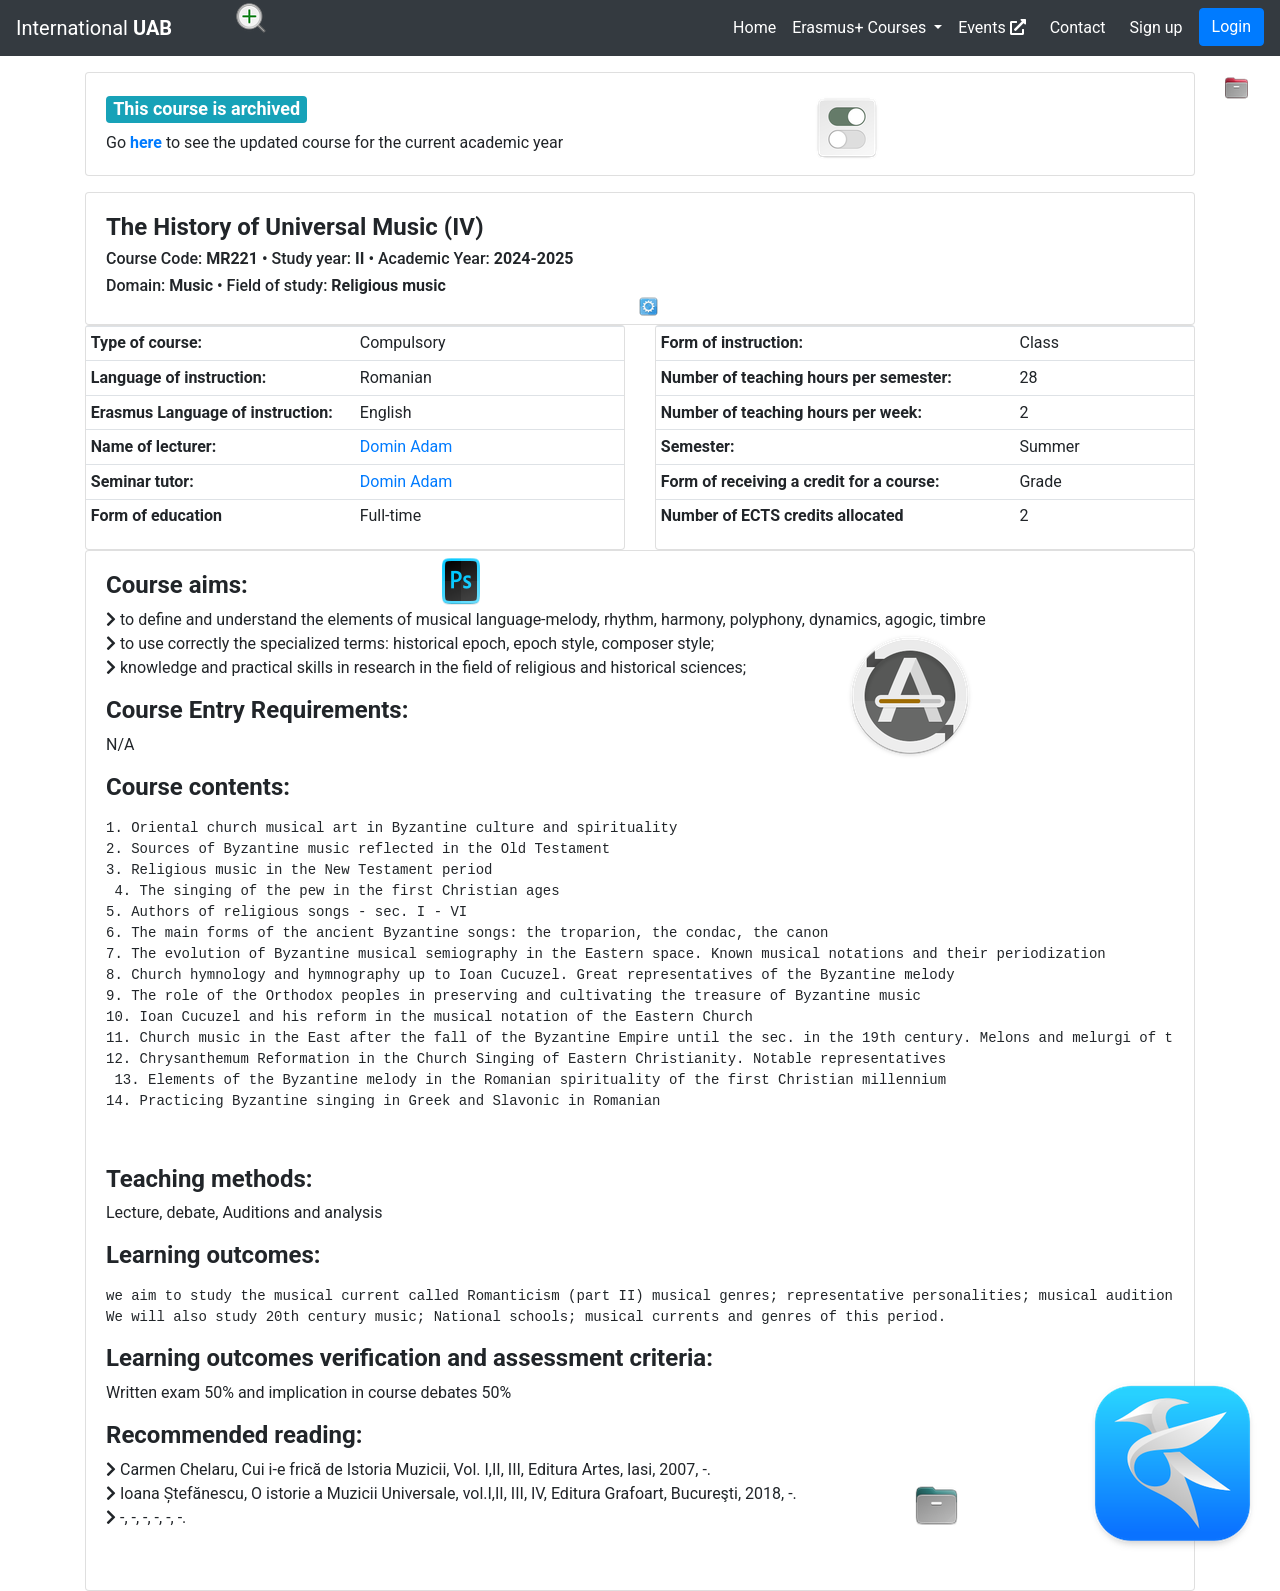 The image size is (1280, 1591). Describe the element at coordinates (1172, 1463) in the screenshot. I see `open kate text editor` at that location.